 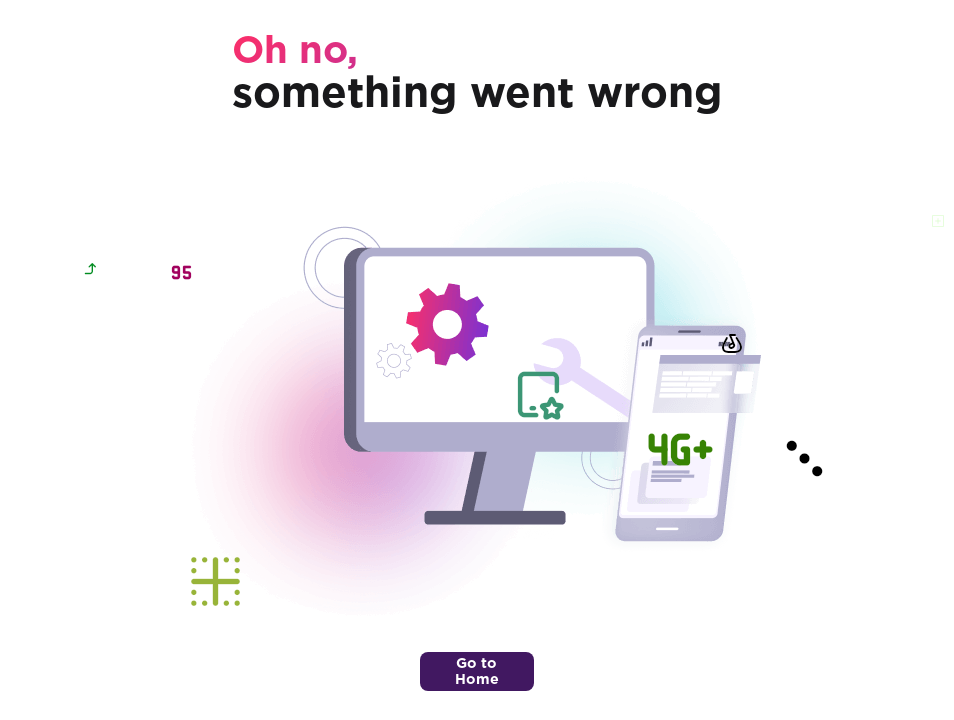 What do you see at coordinates (680, 449) in the screenshot?
I see `indicates 4G+ or LTE-Advanced network connectivity` at bounding box center [680, 449].